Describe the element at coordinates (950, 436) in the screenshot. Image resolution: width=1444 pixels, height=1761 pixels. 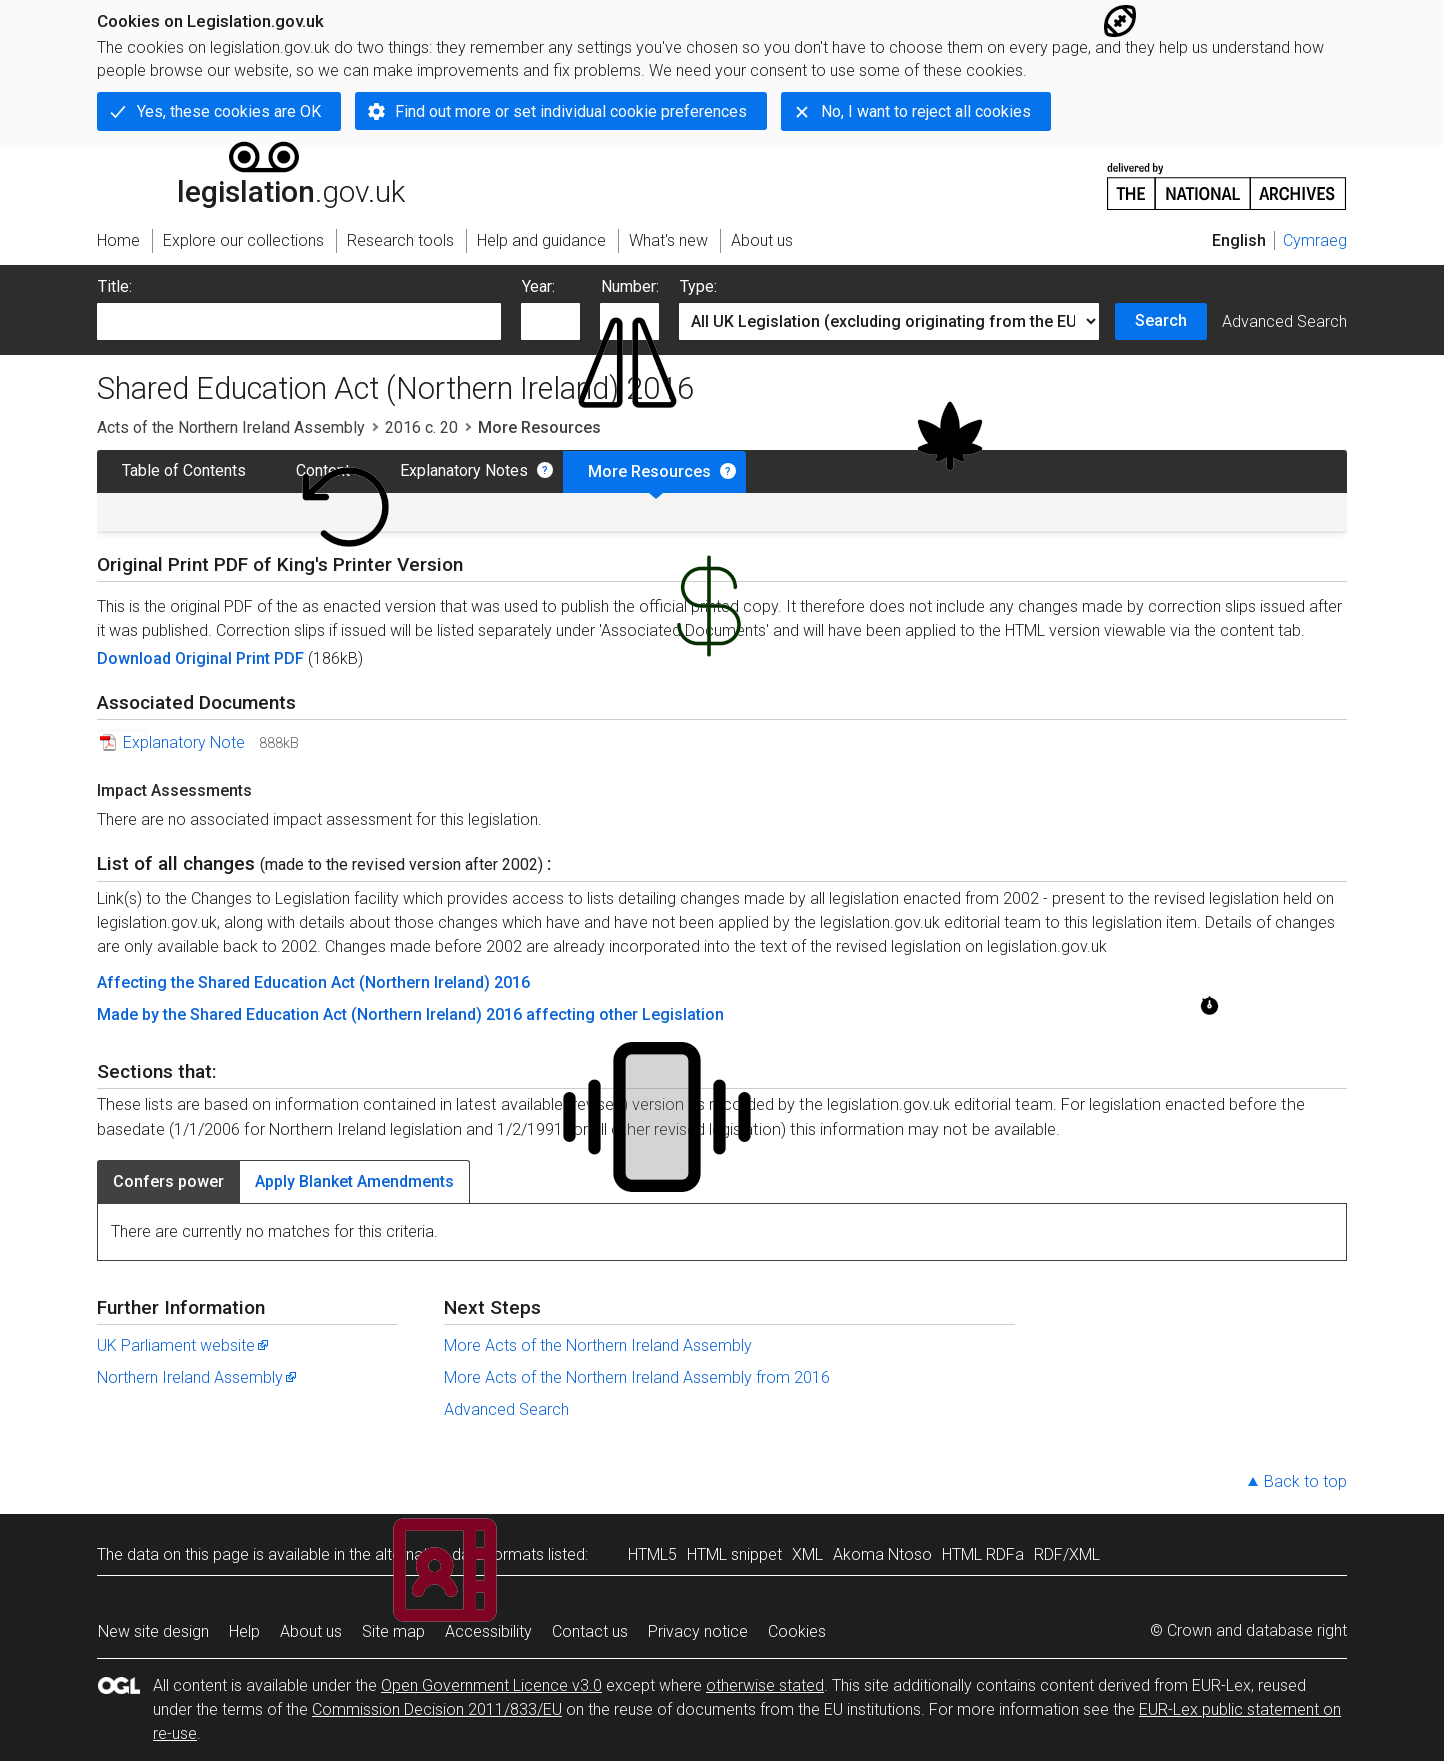
I see `indicates cannabis-related products or content` at that location.